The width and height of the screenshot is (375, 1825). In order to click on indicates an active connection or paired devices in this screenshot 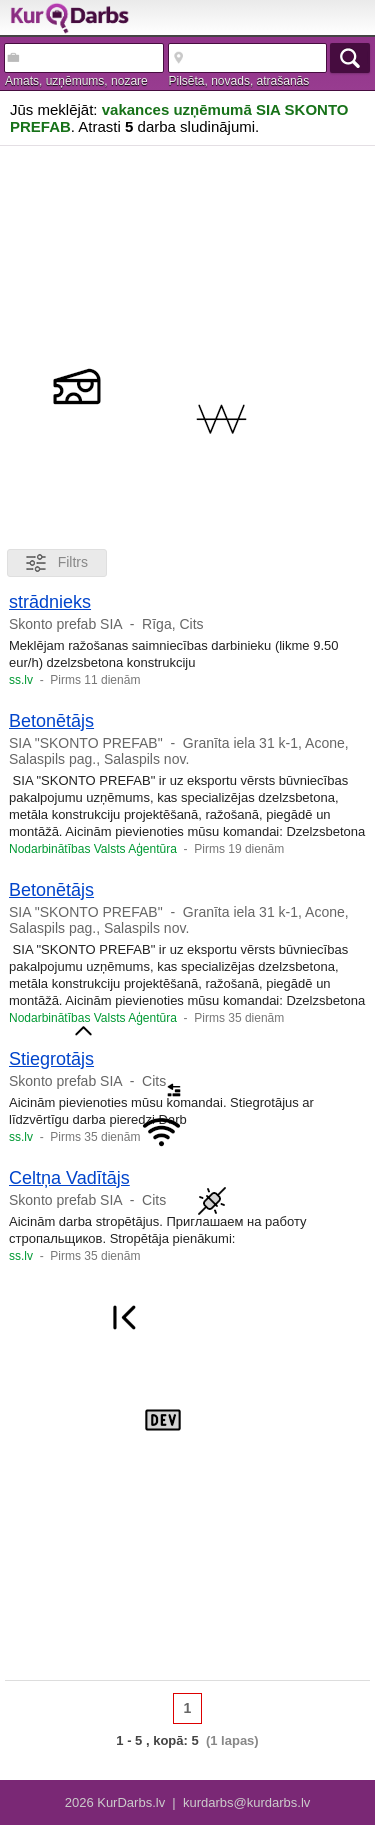, I will do `click(212, 1201)`.